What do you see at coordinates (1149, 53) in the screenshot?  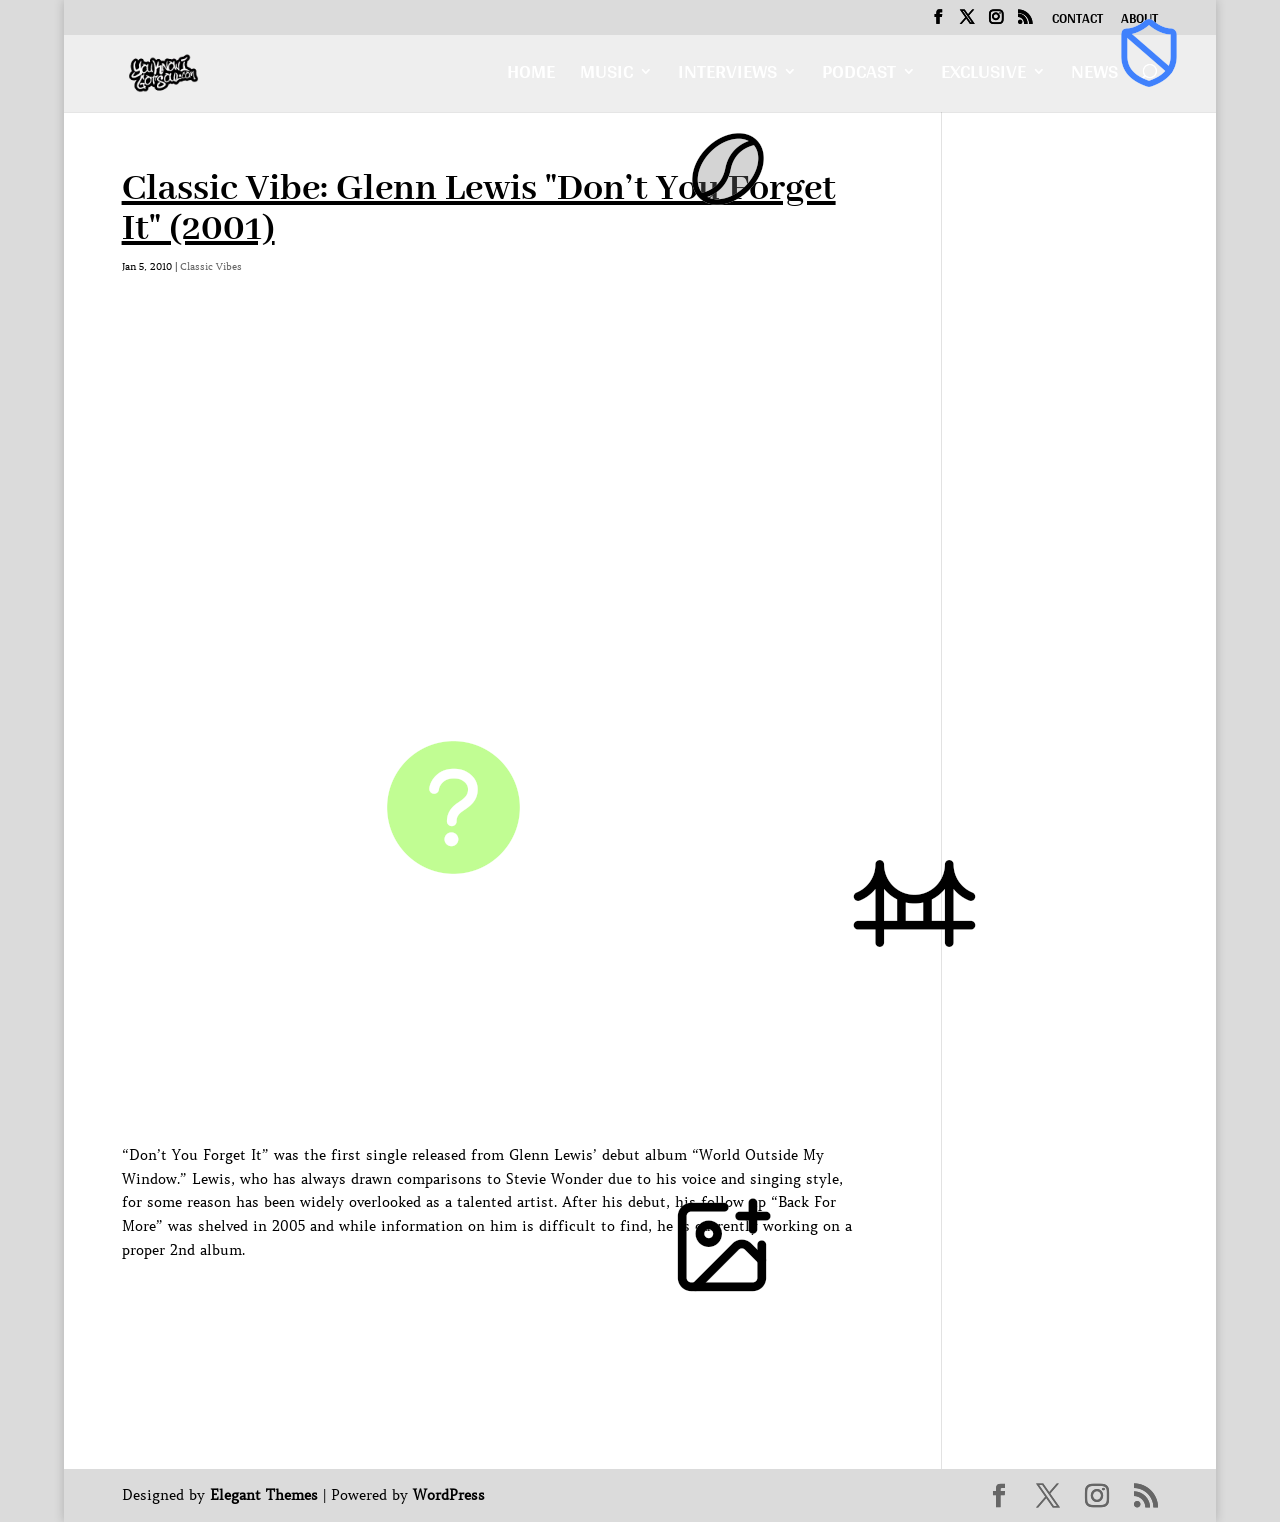 I see `blocked or banned protection status` at bounding box center [1149, 53].